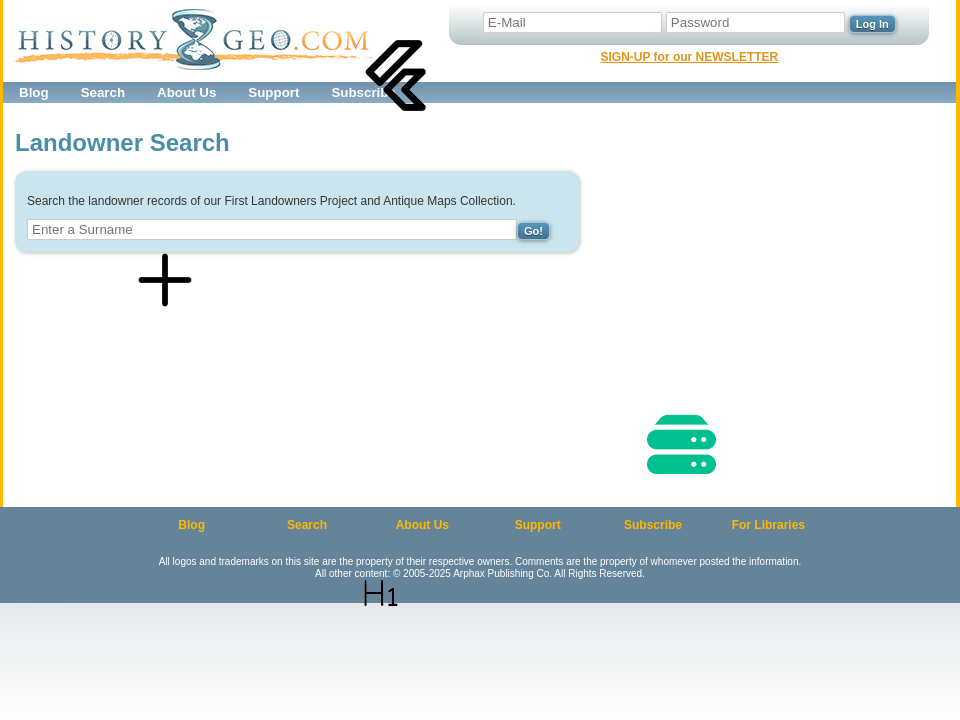  Describe the element at coordinates (681, 444) in the screenshot. I see `view server infrastructure` at that location.